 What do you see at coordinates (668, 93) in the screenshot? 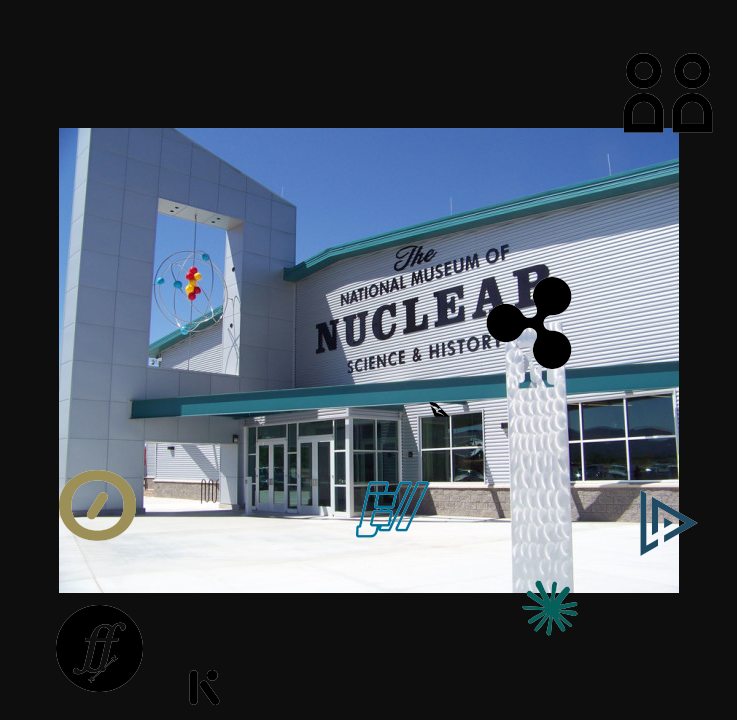
I see `view group members` at bounding box center [668, 93].